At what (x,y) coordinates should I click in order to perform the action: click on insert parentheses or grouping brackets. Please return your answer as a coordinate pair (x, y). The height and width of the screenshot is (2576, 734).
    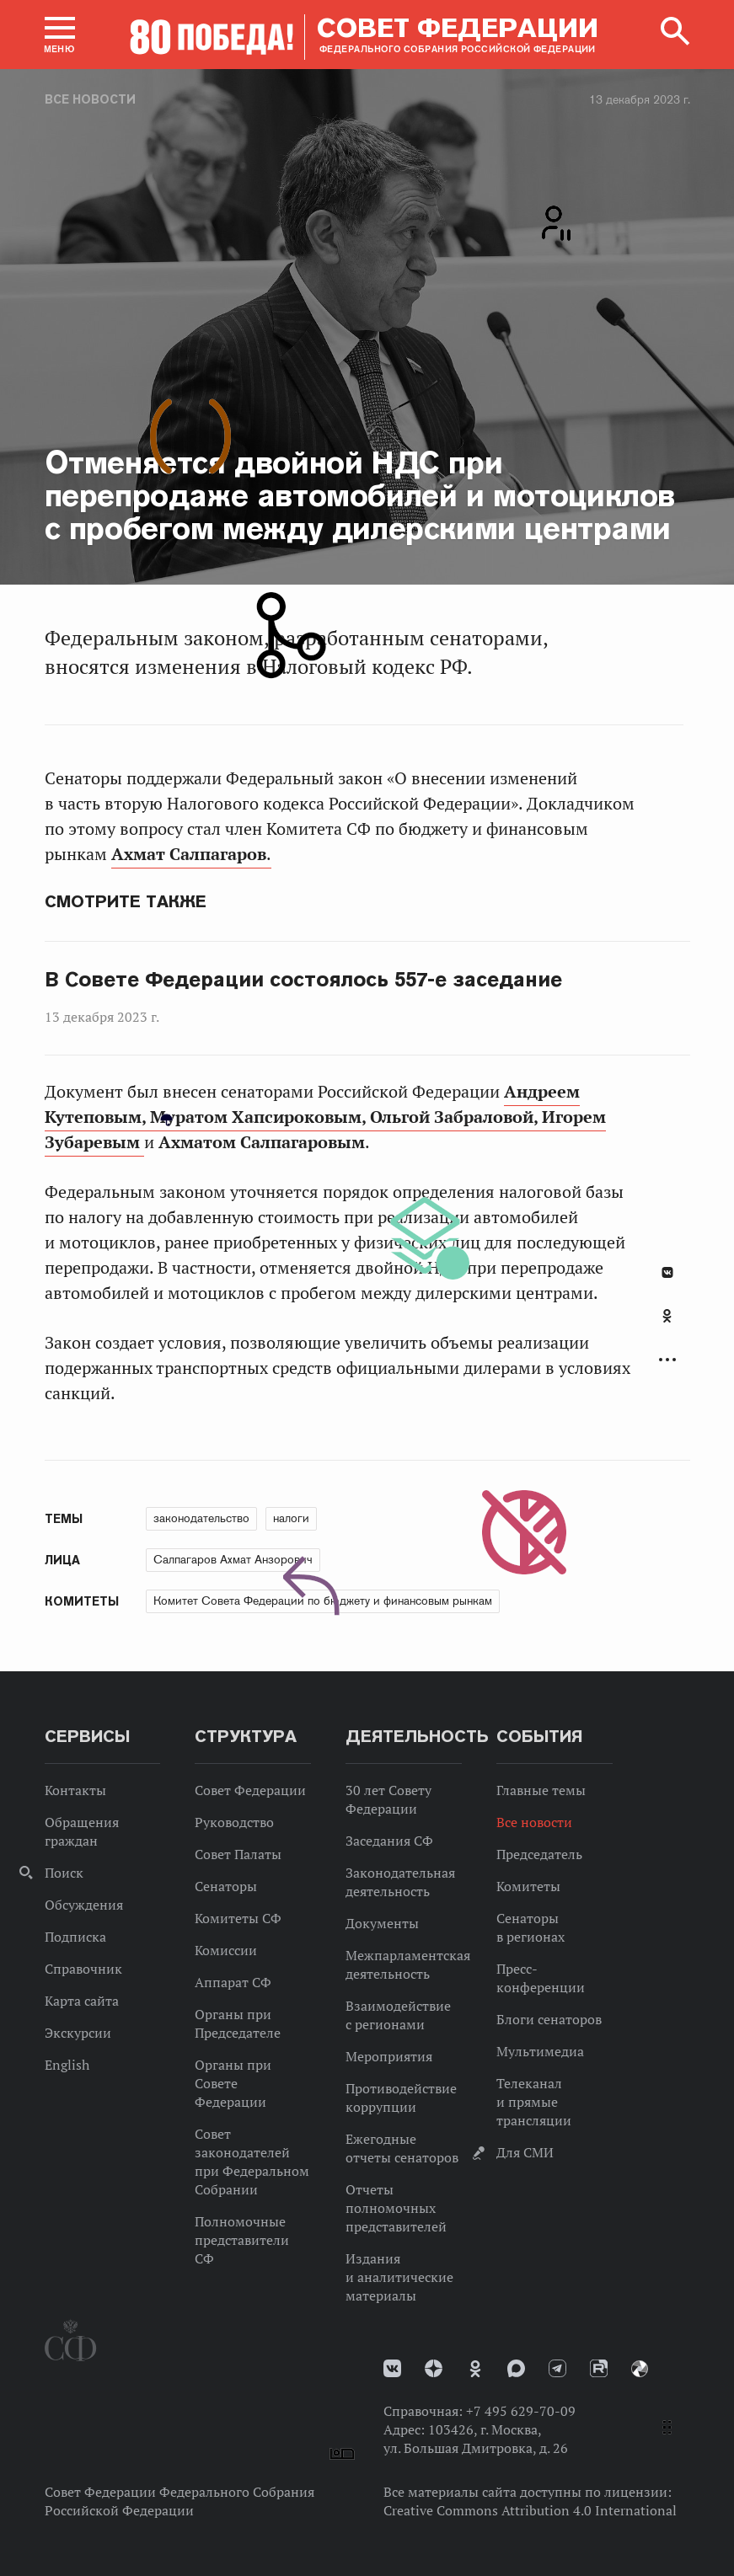
    Looking at the image, I should click on (190, 436).